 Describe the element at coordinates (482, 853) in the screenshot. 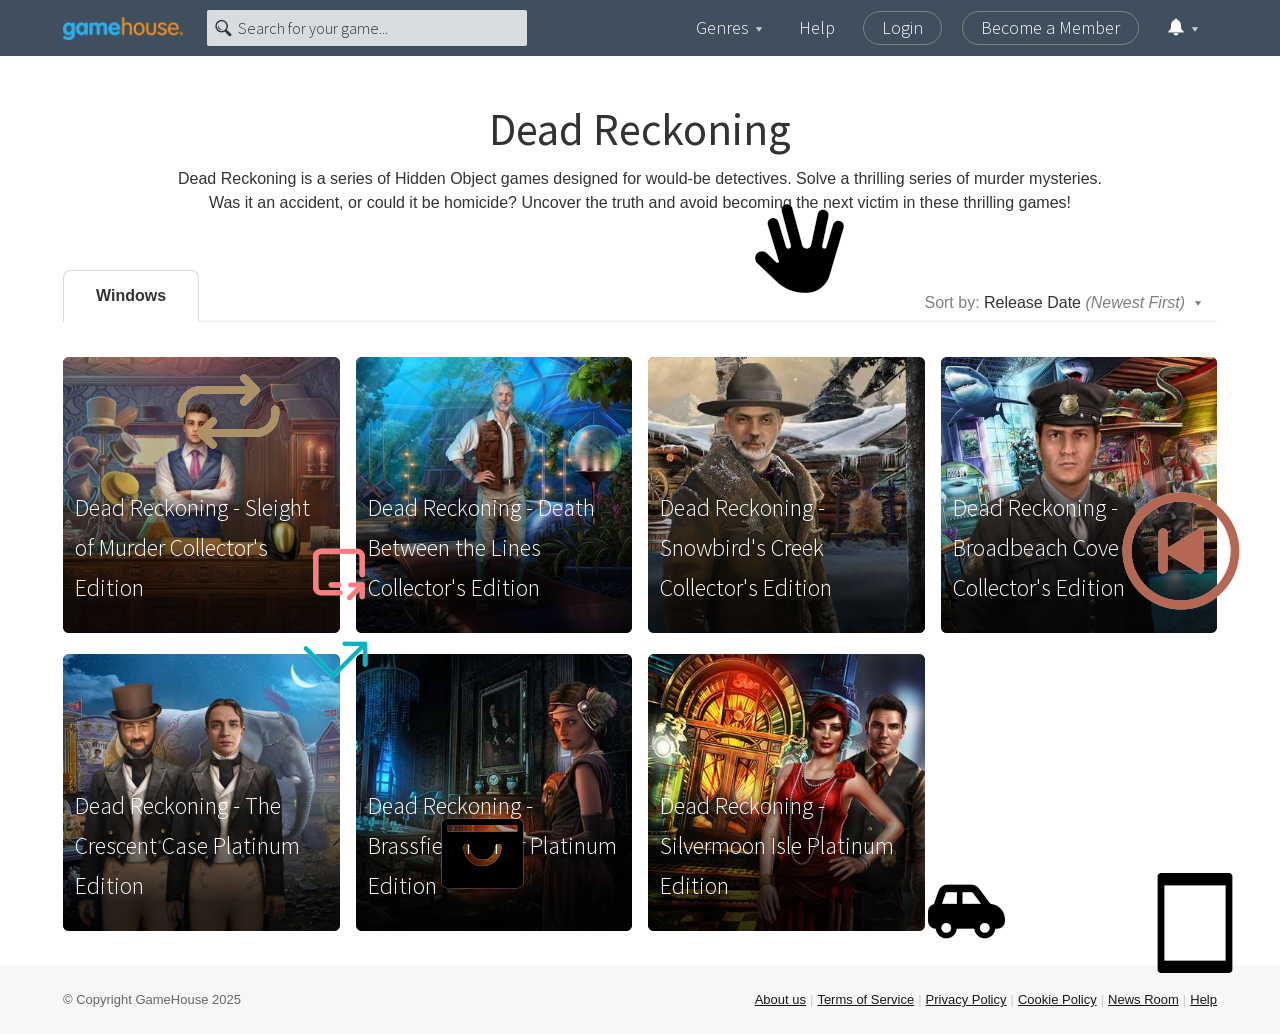

I see `view your shopping cart` at that location.